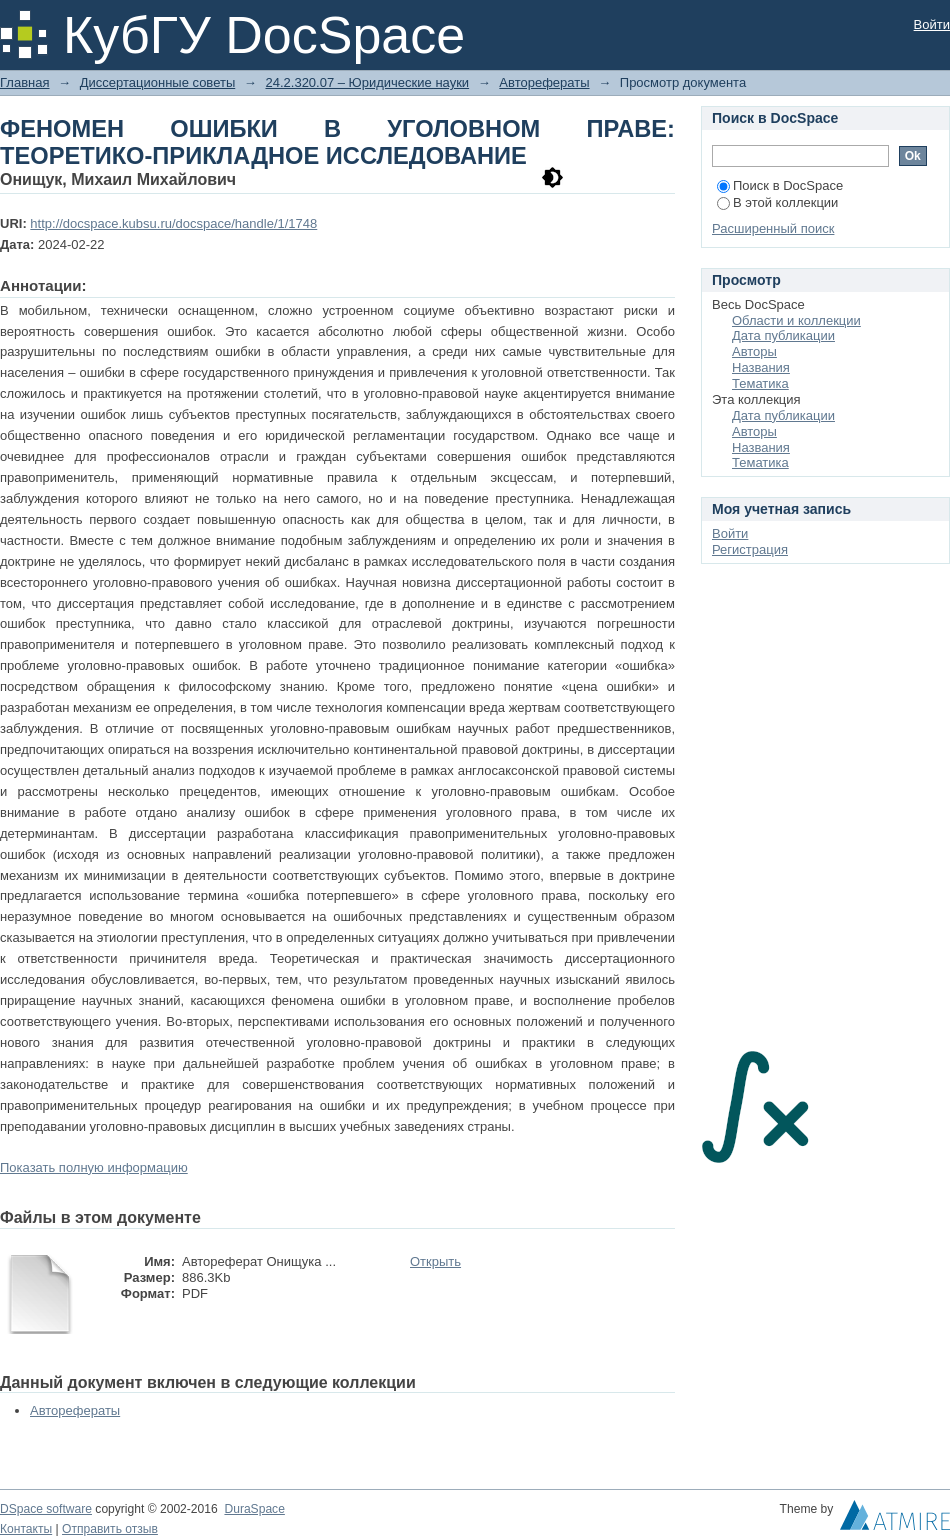  I want to click on toggle dark mode or night theme, so click(552, 177).